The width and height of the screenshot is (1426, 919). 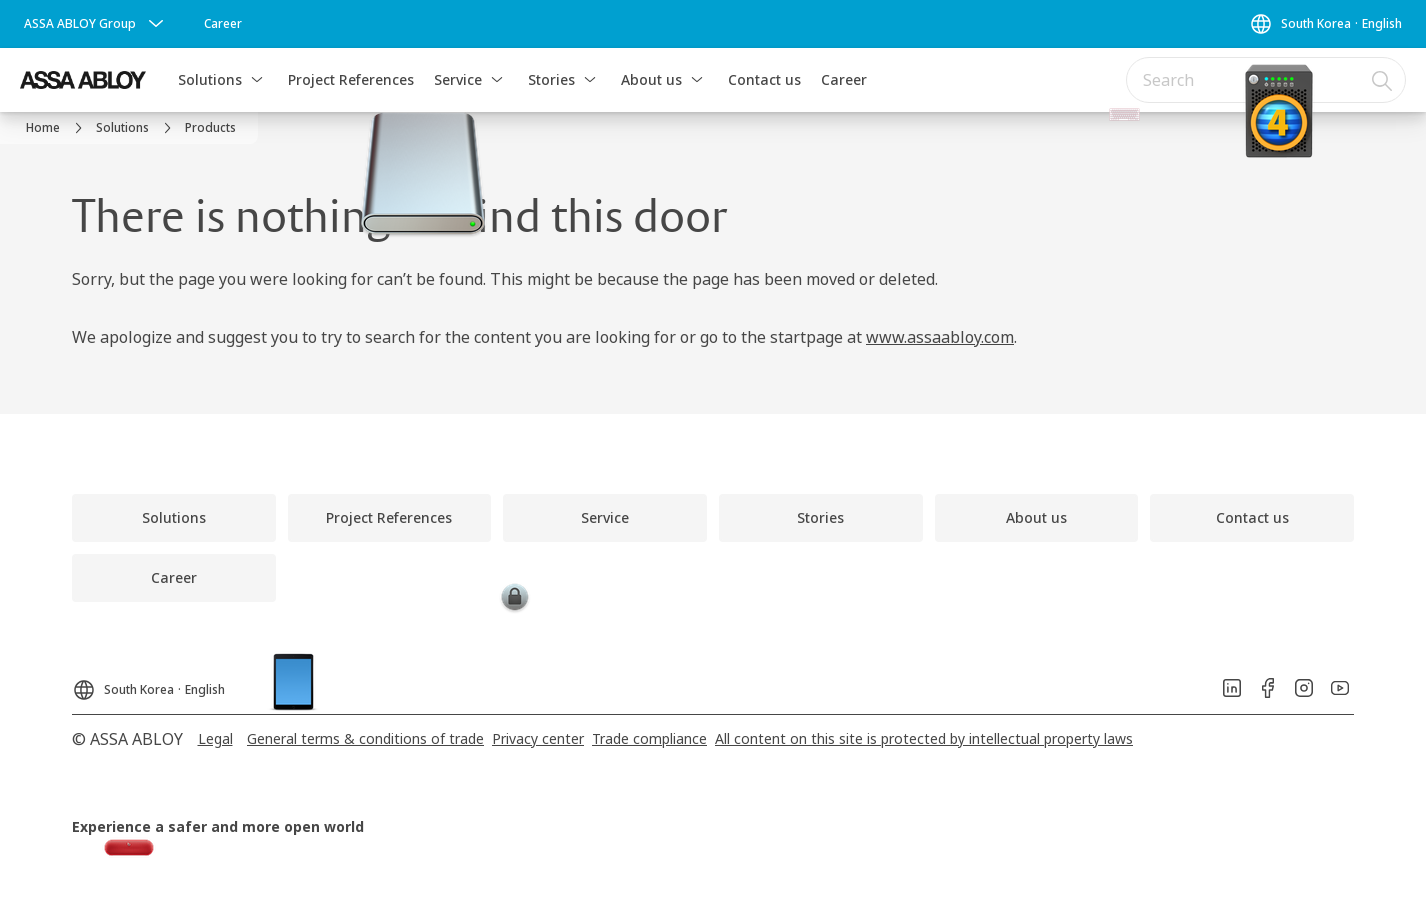 What do you see at coordinates (293, 681) in the screenshot?
I see `manage connected iPad device` at bounding box center [293, 681].